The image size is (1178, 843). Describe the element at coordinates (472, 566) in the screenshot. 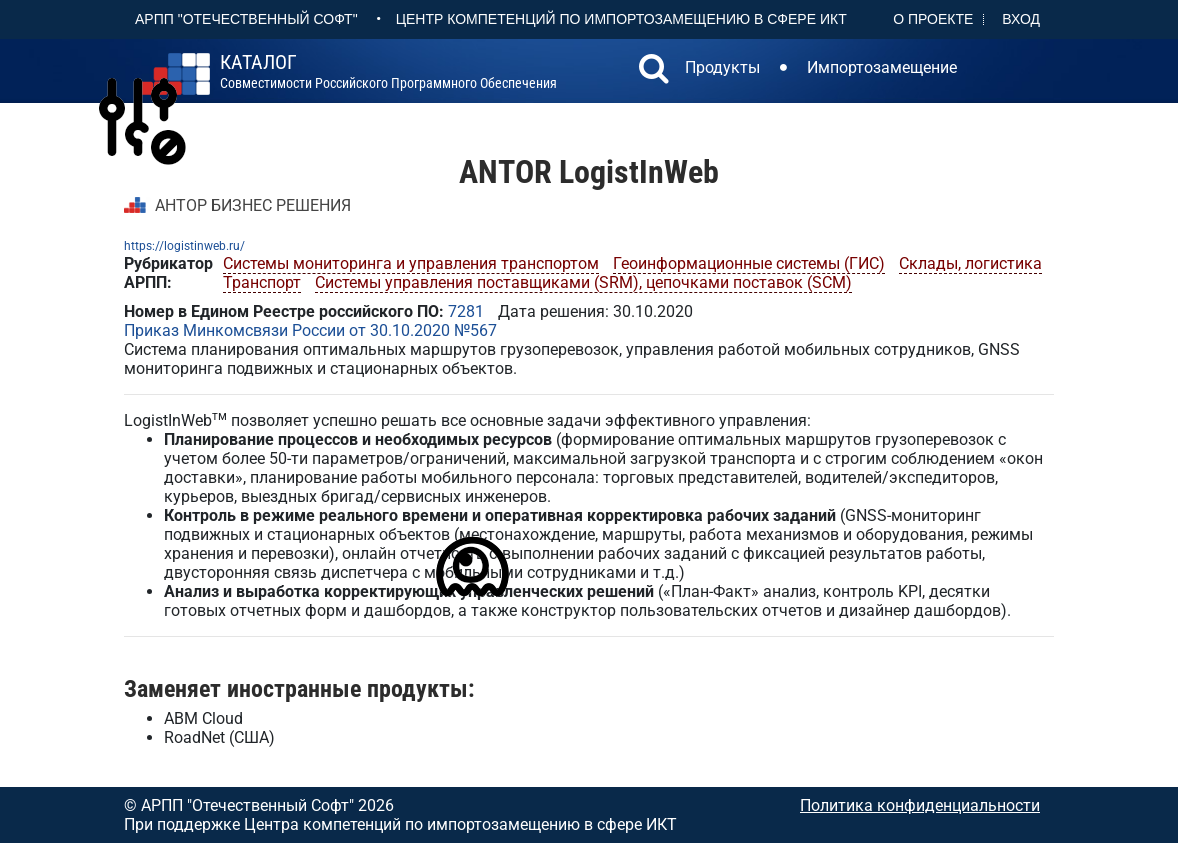

I see `livewire framework branding` at that location.